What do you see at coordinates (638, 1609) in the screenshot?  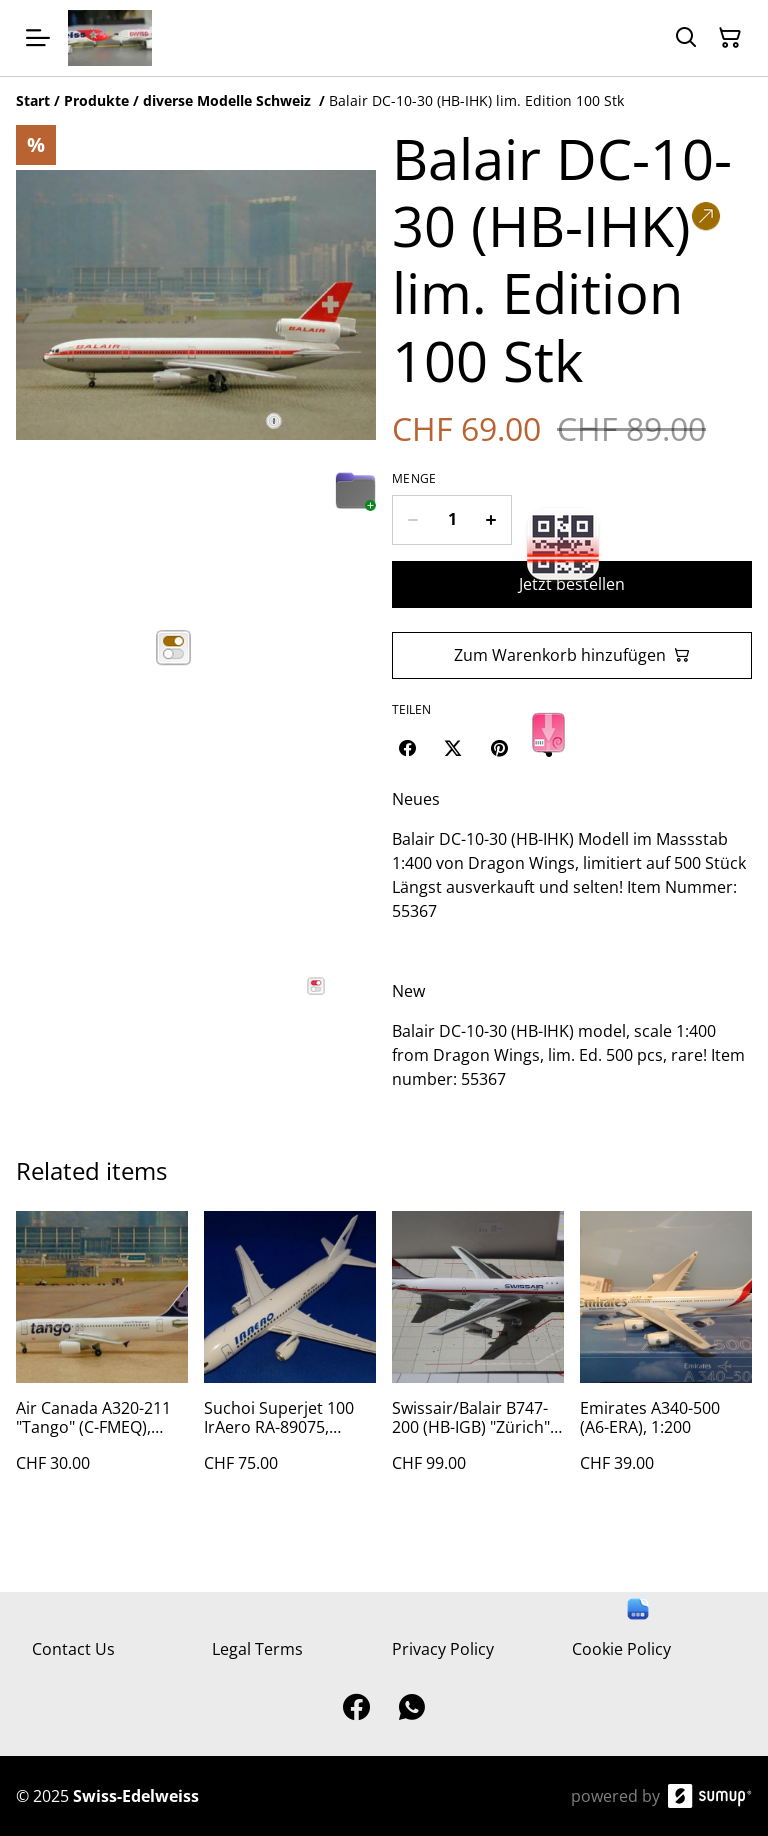 I see `access system tray settings and background applications` at bounding box center [638, 1609].